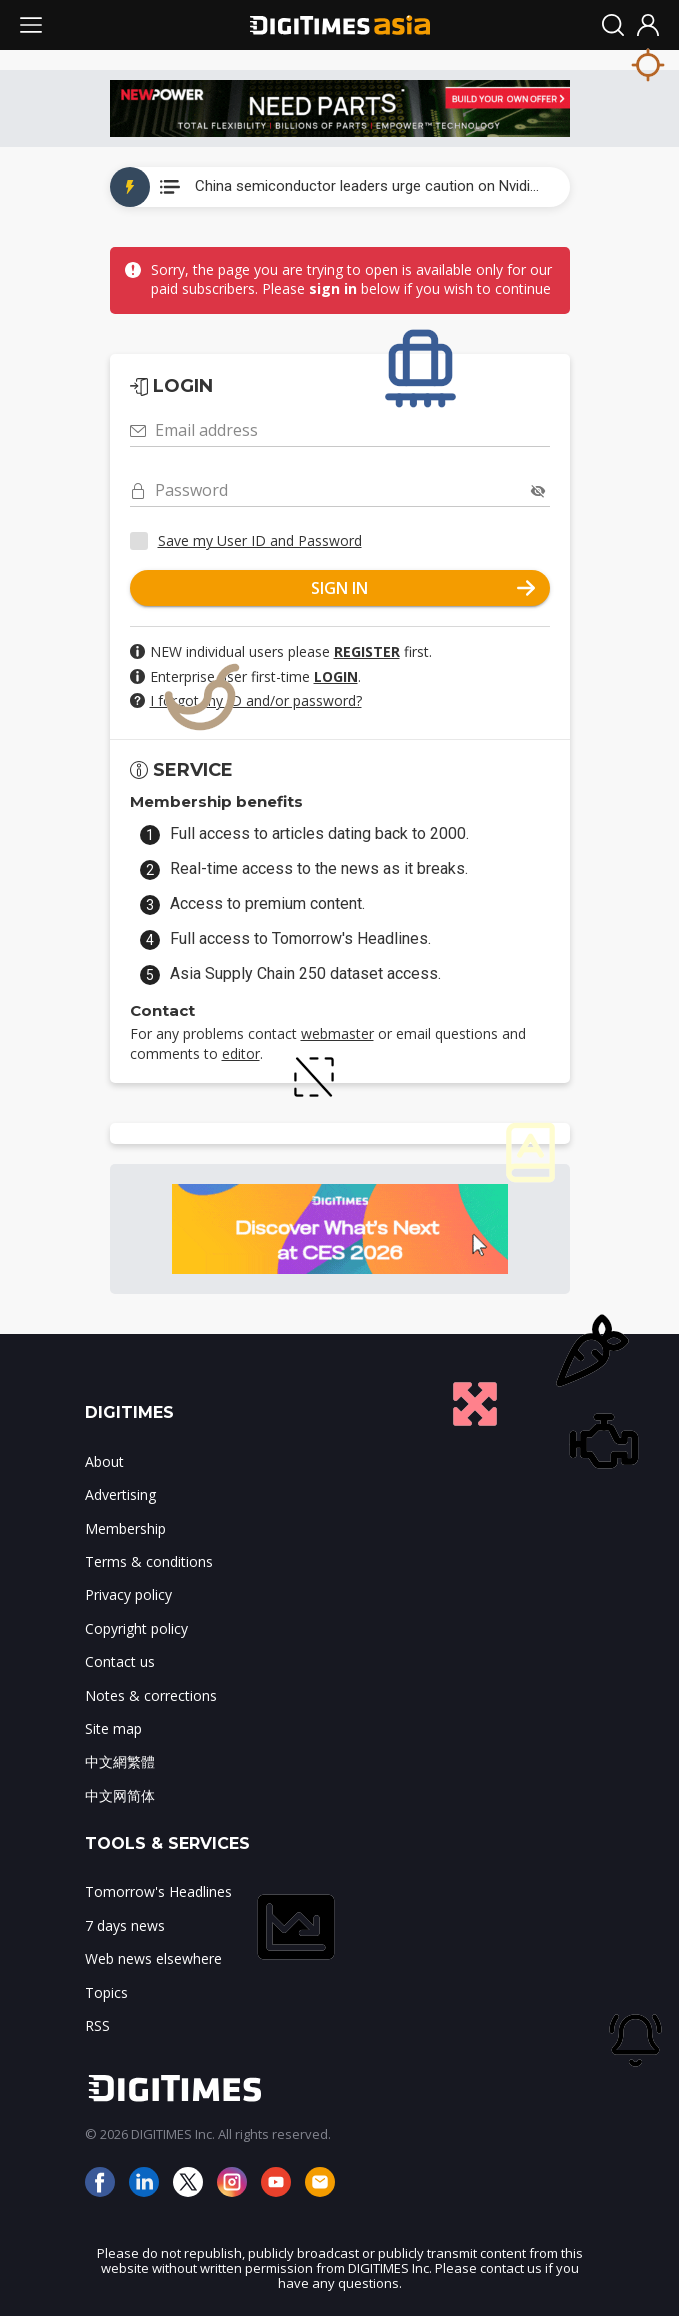 The width and height of the screenshot is (679, 2316). I want to click on maximize window to full screen, so click(475, 1404).